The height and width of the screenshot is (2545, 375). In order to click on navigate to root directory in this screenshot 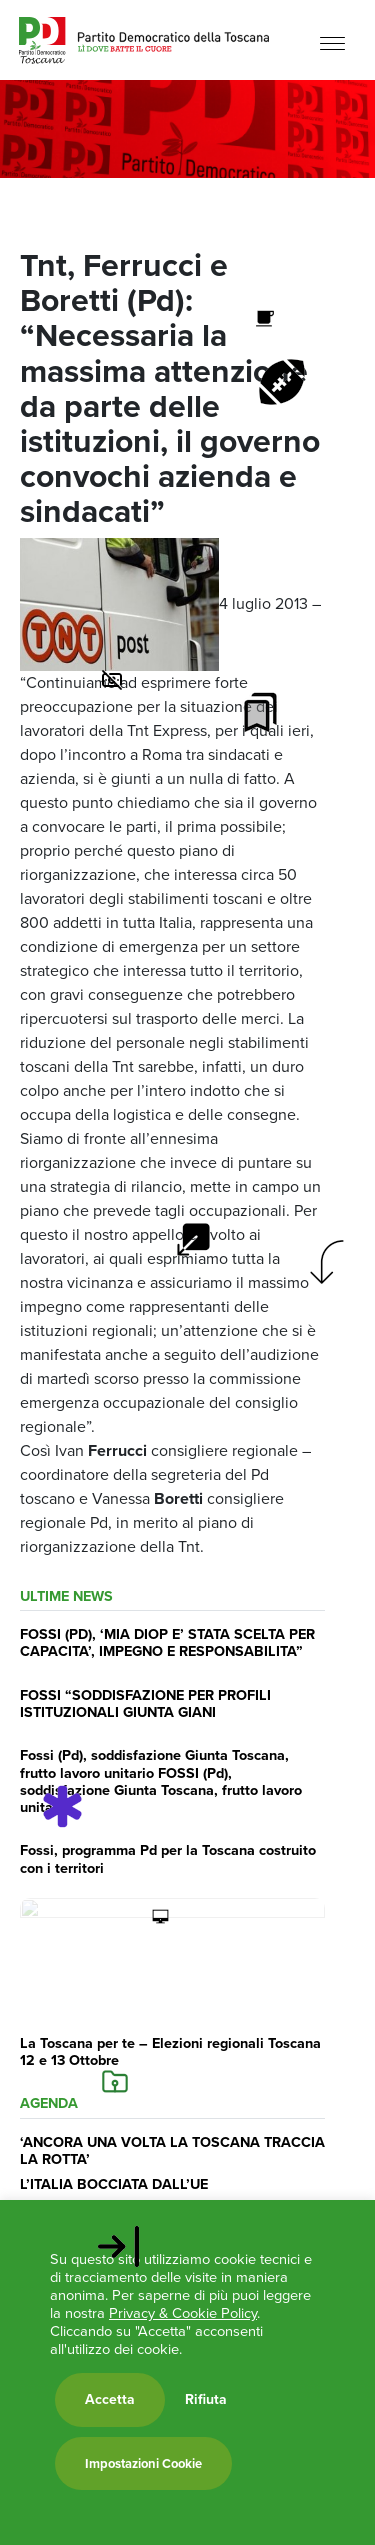, I will do `click(115, 2082)`.